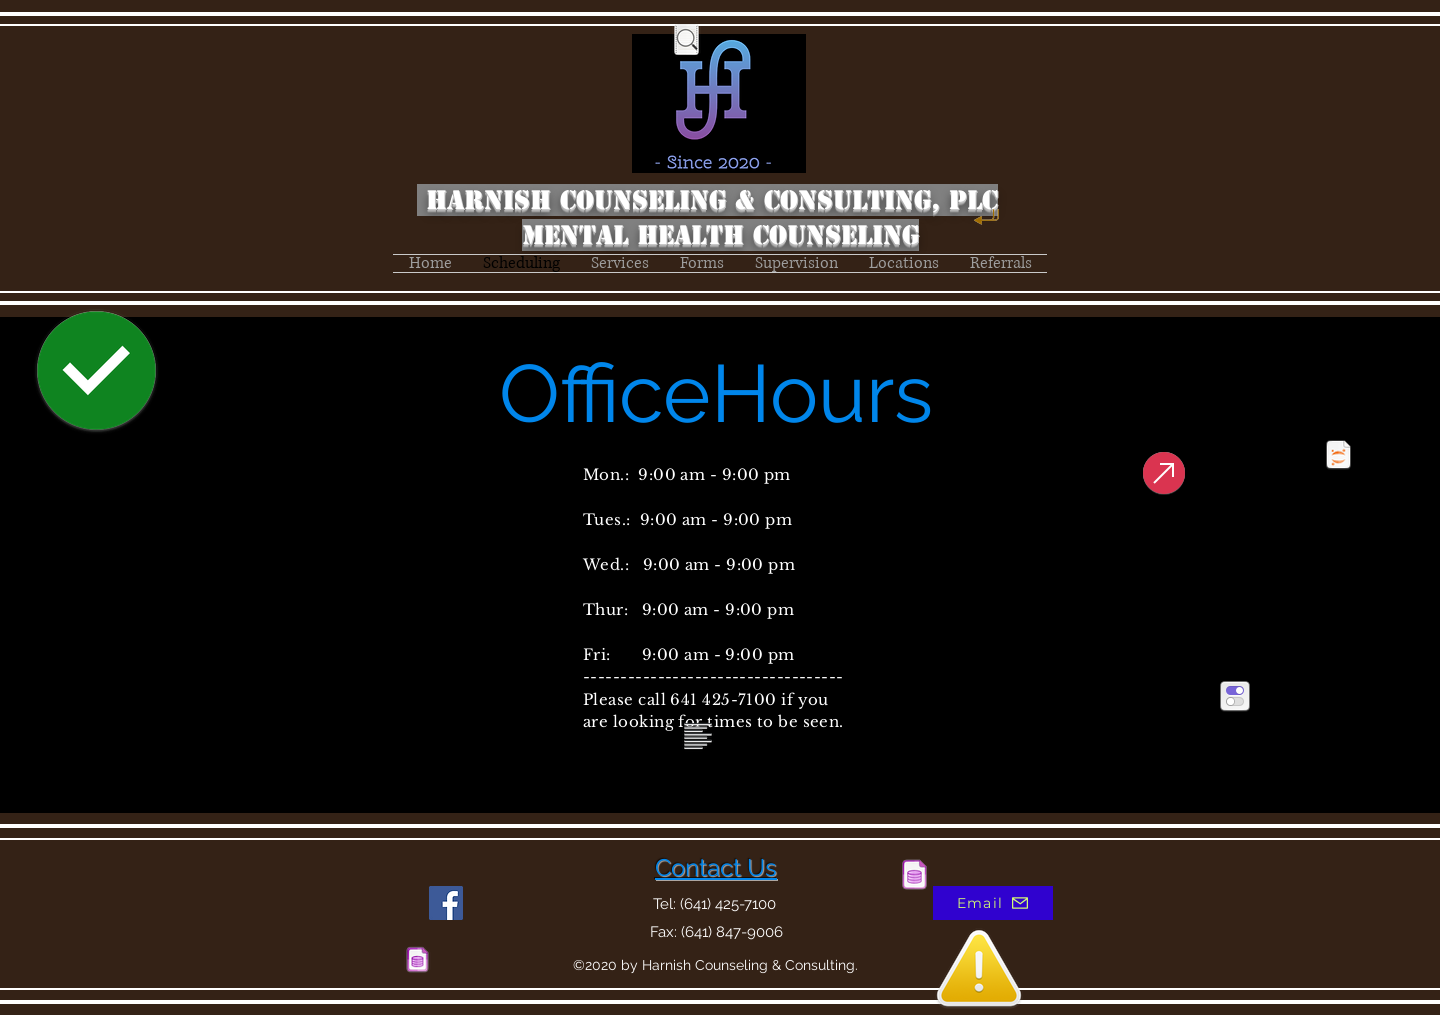 The width and height of the screenshot is (1440, 1015). I want to click on indicates a symbolic link or shortcut to another file, so click(1164, 473).